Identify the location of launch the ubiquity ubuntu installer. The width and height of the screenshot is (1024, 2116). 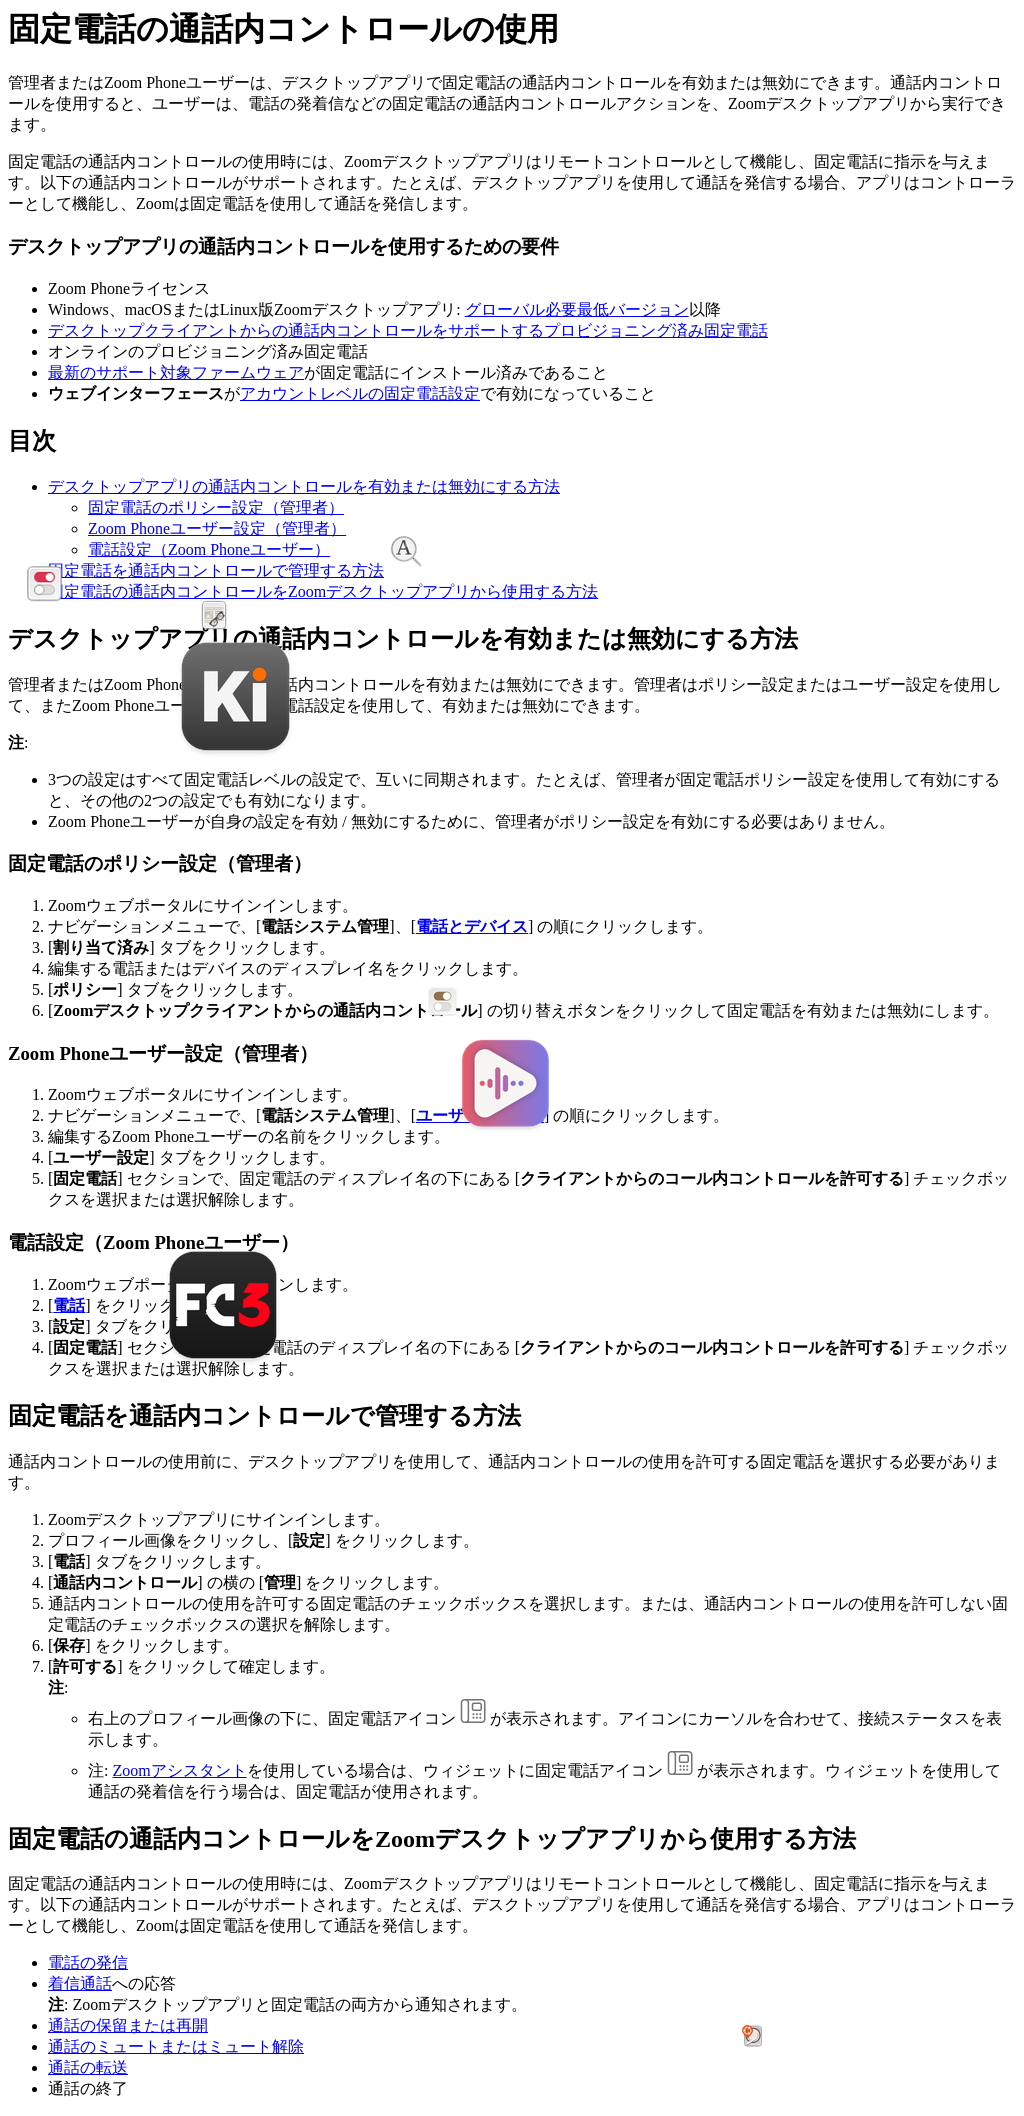
(753, 2036).